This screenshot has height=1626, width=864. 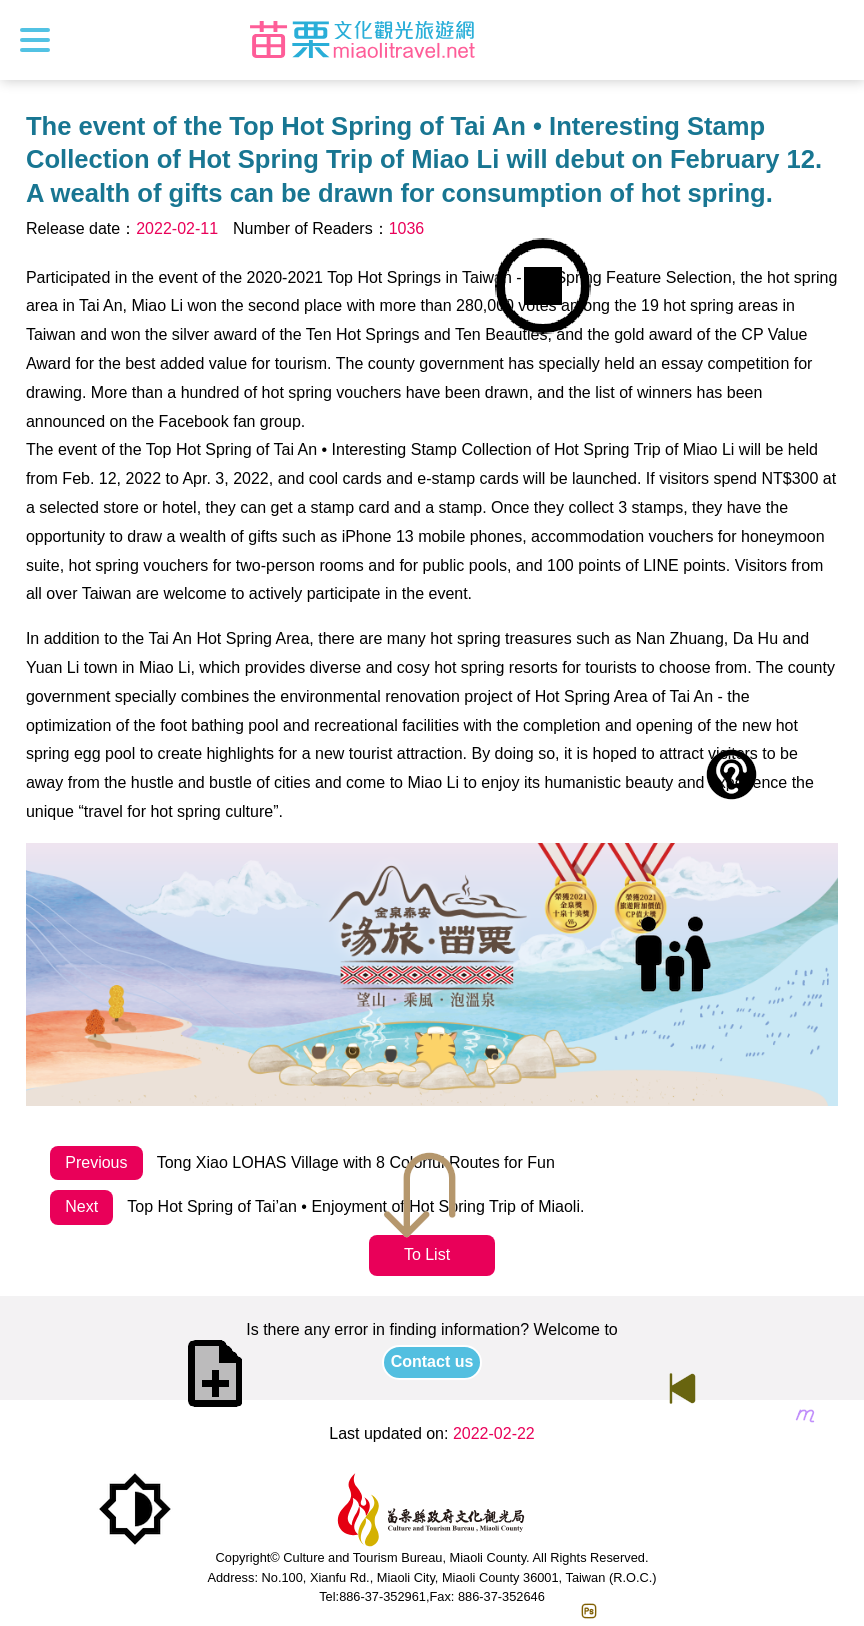 What do you see at coordinates (731, 774) in the screenshot?
I see `access accessibility or hearing settings` at bounding box center [731, 774].